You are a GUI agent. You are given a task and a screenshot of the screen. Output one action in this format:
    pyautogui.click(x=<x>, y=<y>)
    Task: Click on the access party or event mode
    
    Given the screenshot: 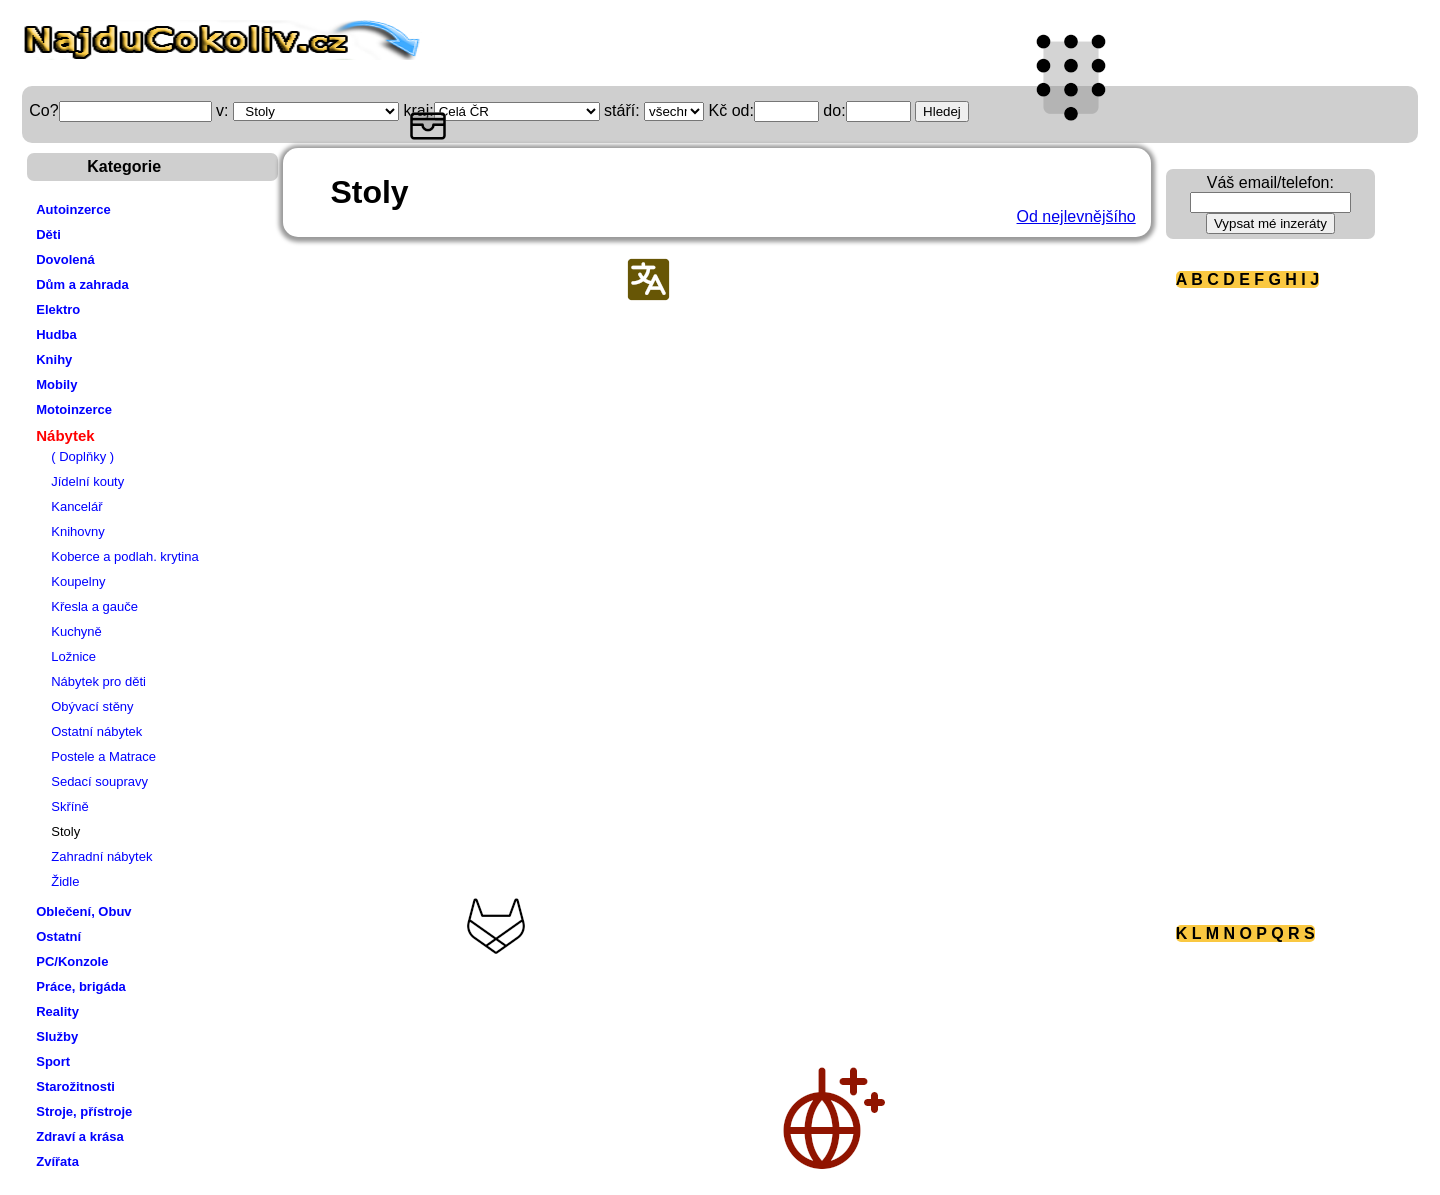 What is the action you would take?
    pyautogui.click(x=829, y=1120)
    